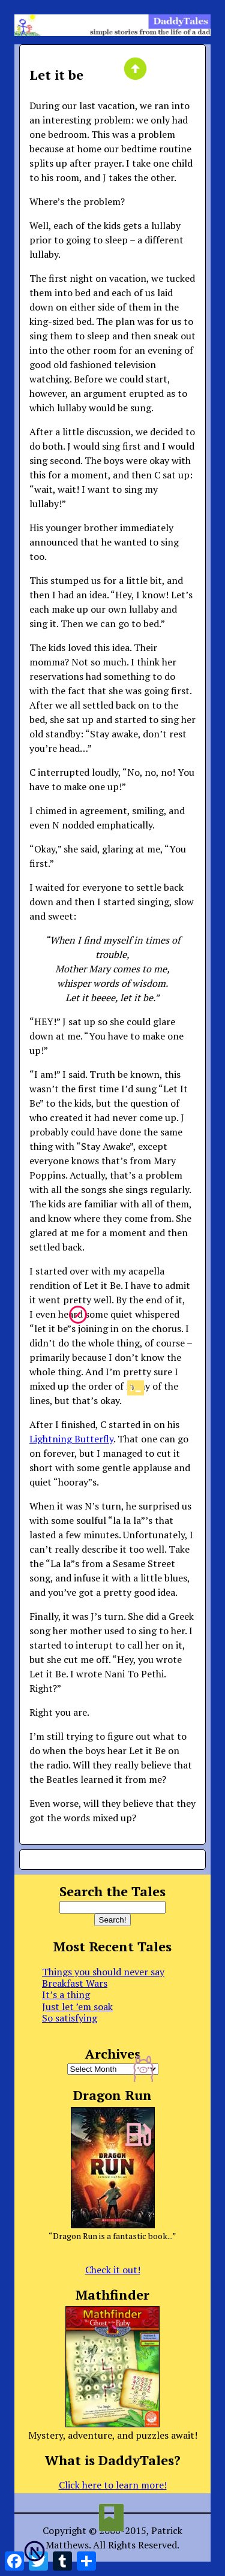 The height and width of the screenshot is (2576, 225). I want to click on upload a file or content, so click(135, 68).